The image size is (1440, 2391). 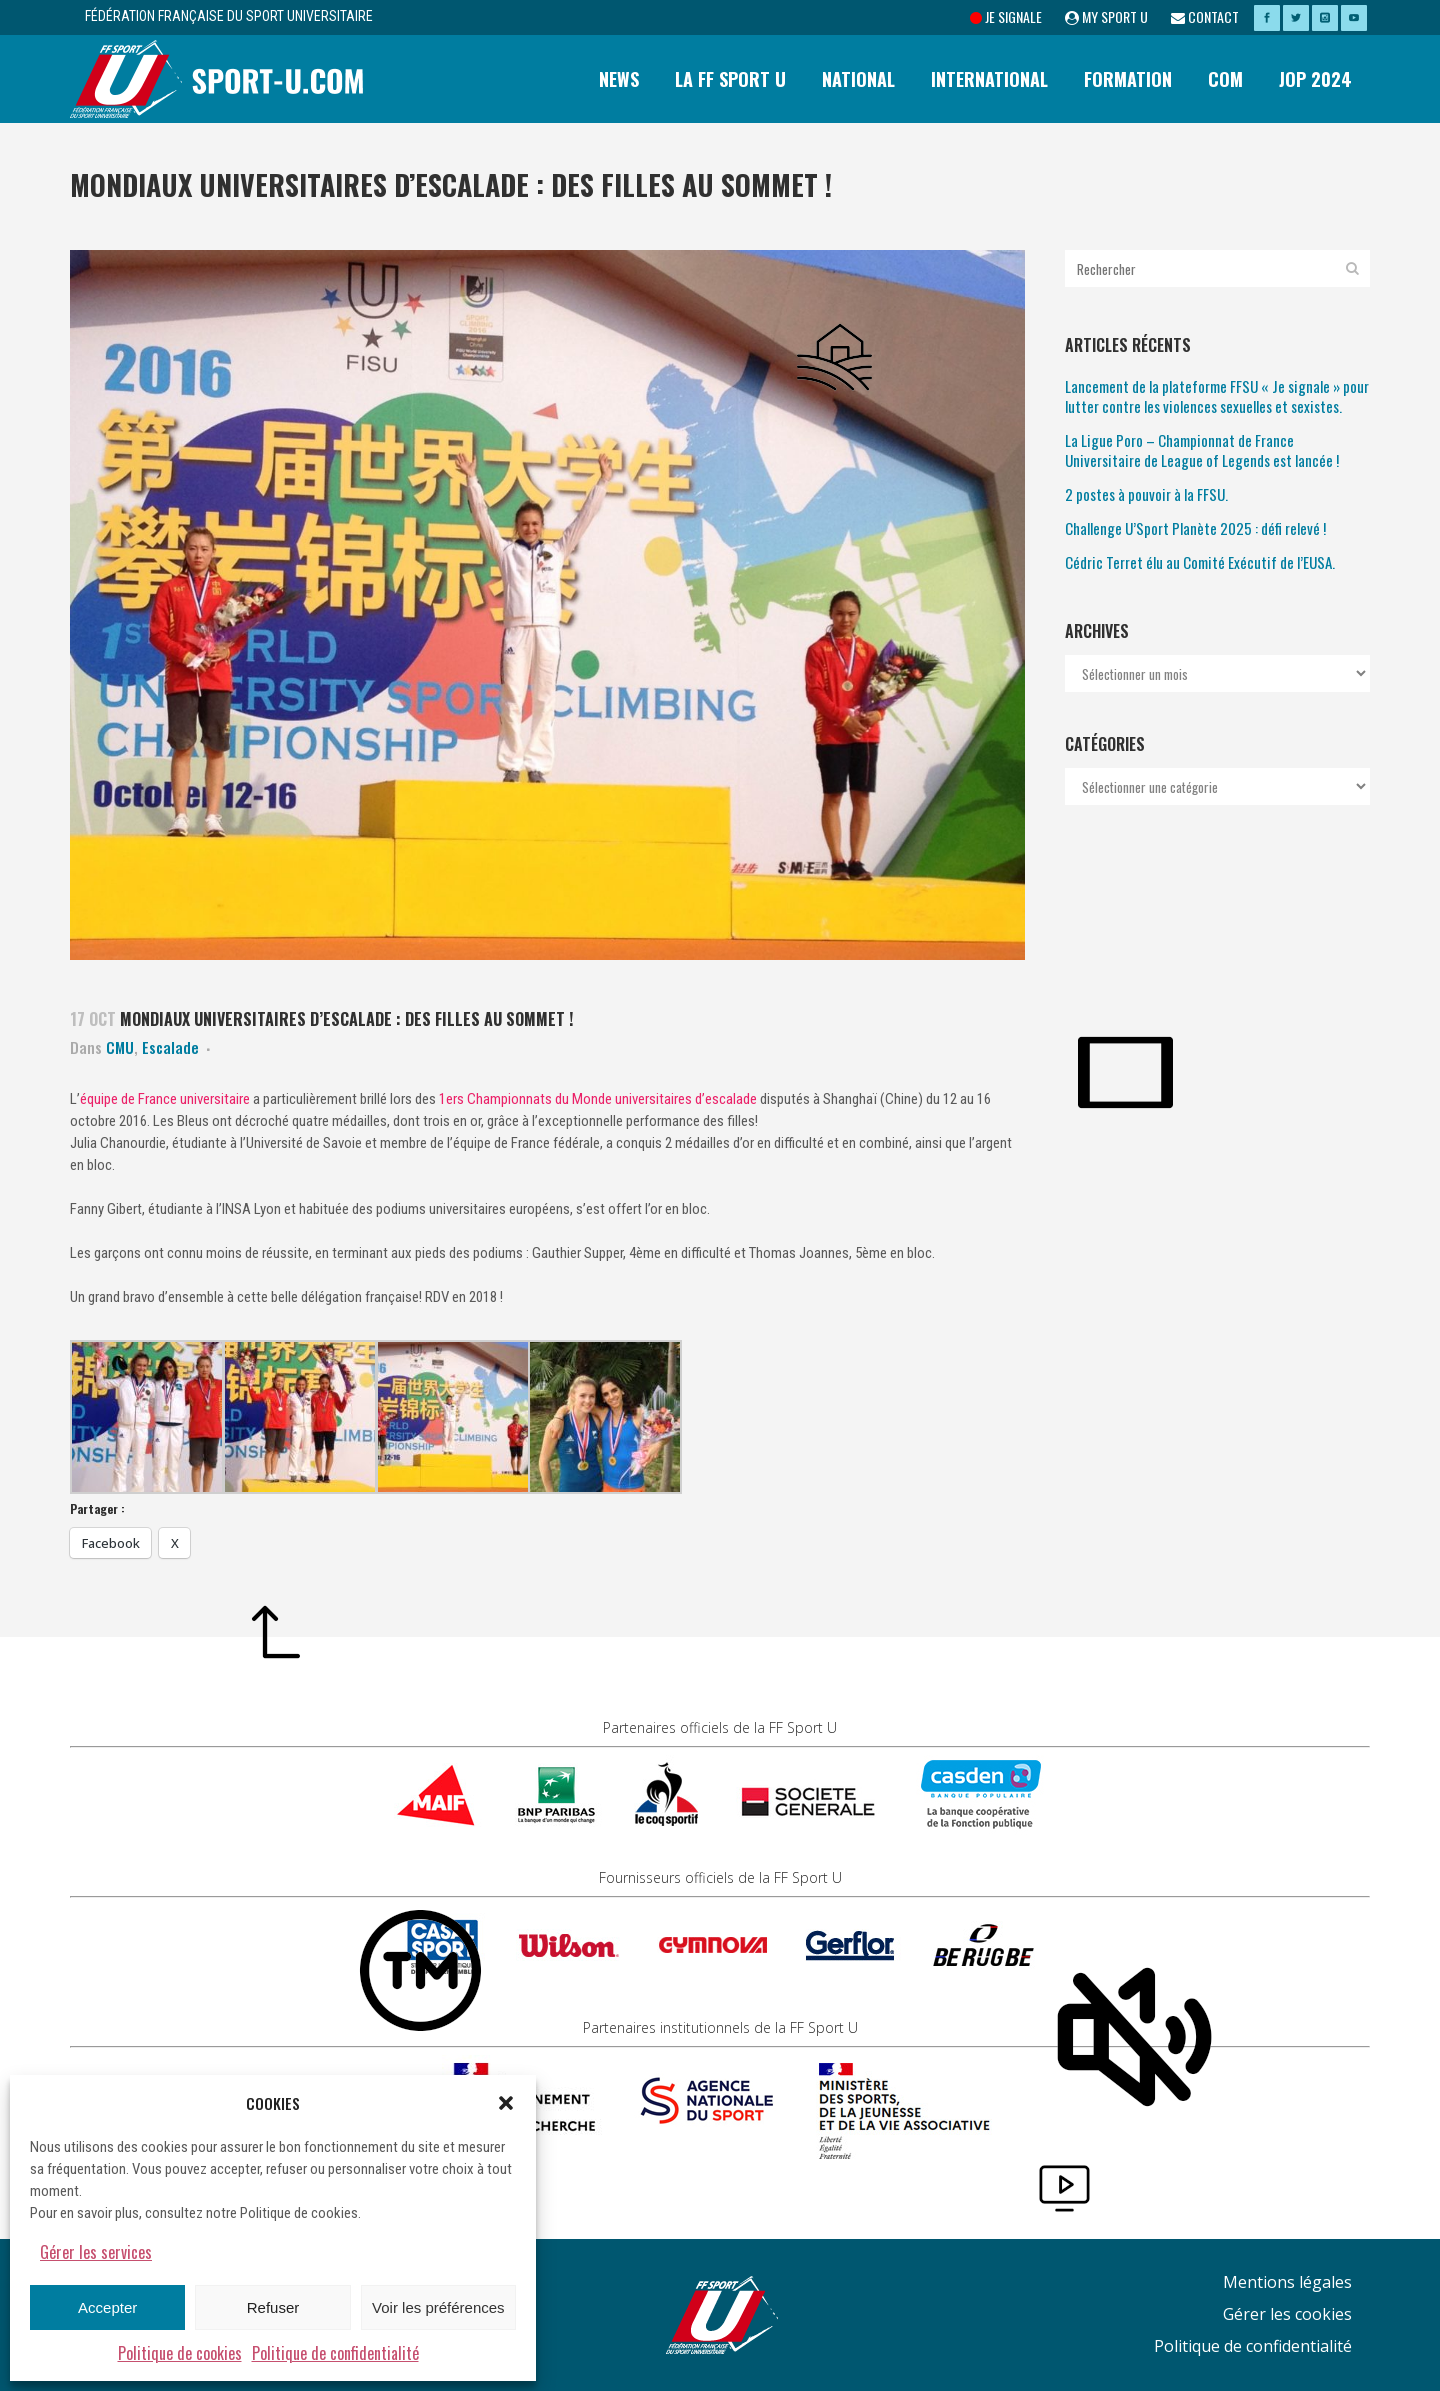 What do you see at coordinates (834, 358) in the screenshot?
I see `access farm or agricultural features` at bounding box center [834, 358].